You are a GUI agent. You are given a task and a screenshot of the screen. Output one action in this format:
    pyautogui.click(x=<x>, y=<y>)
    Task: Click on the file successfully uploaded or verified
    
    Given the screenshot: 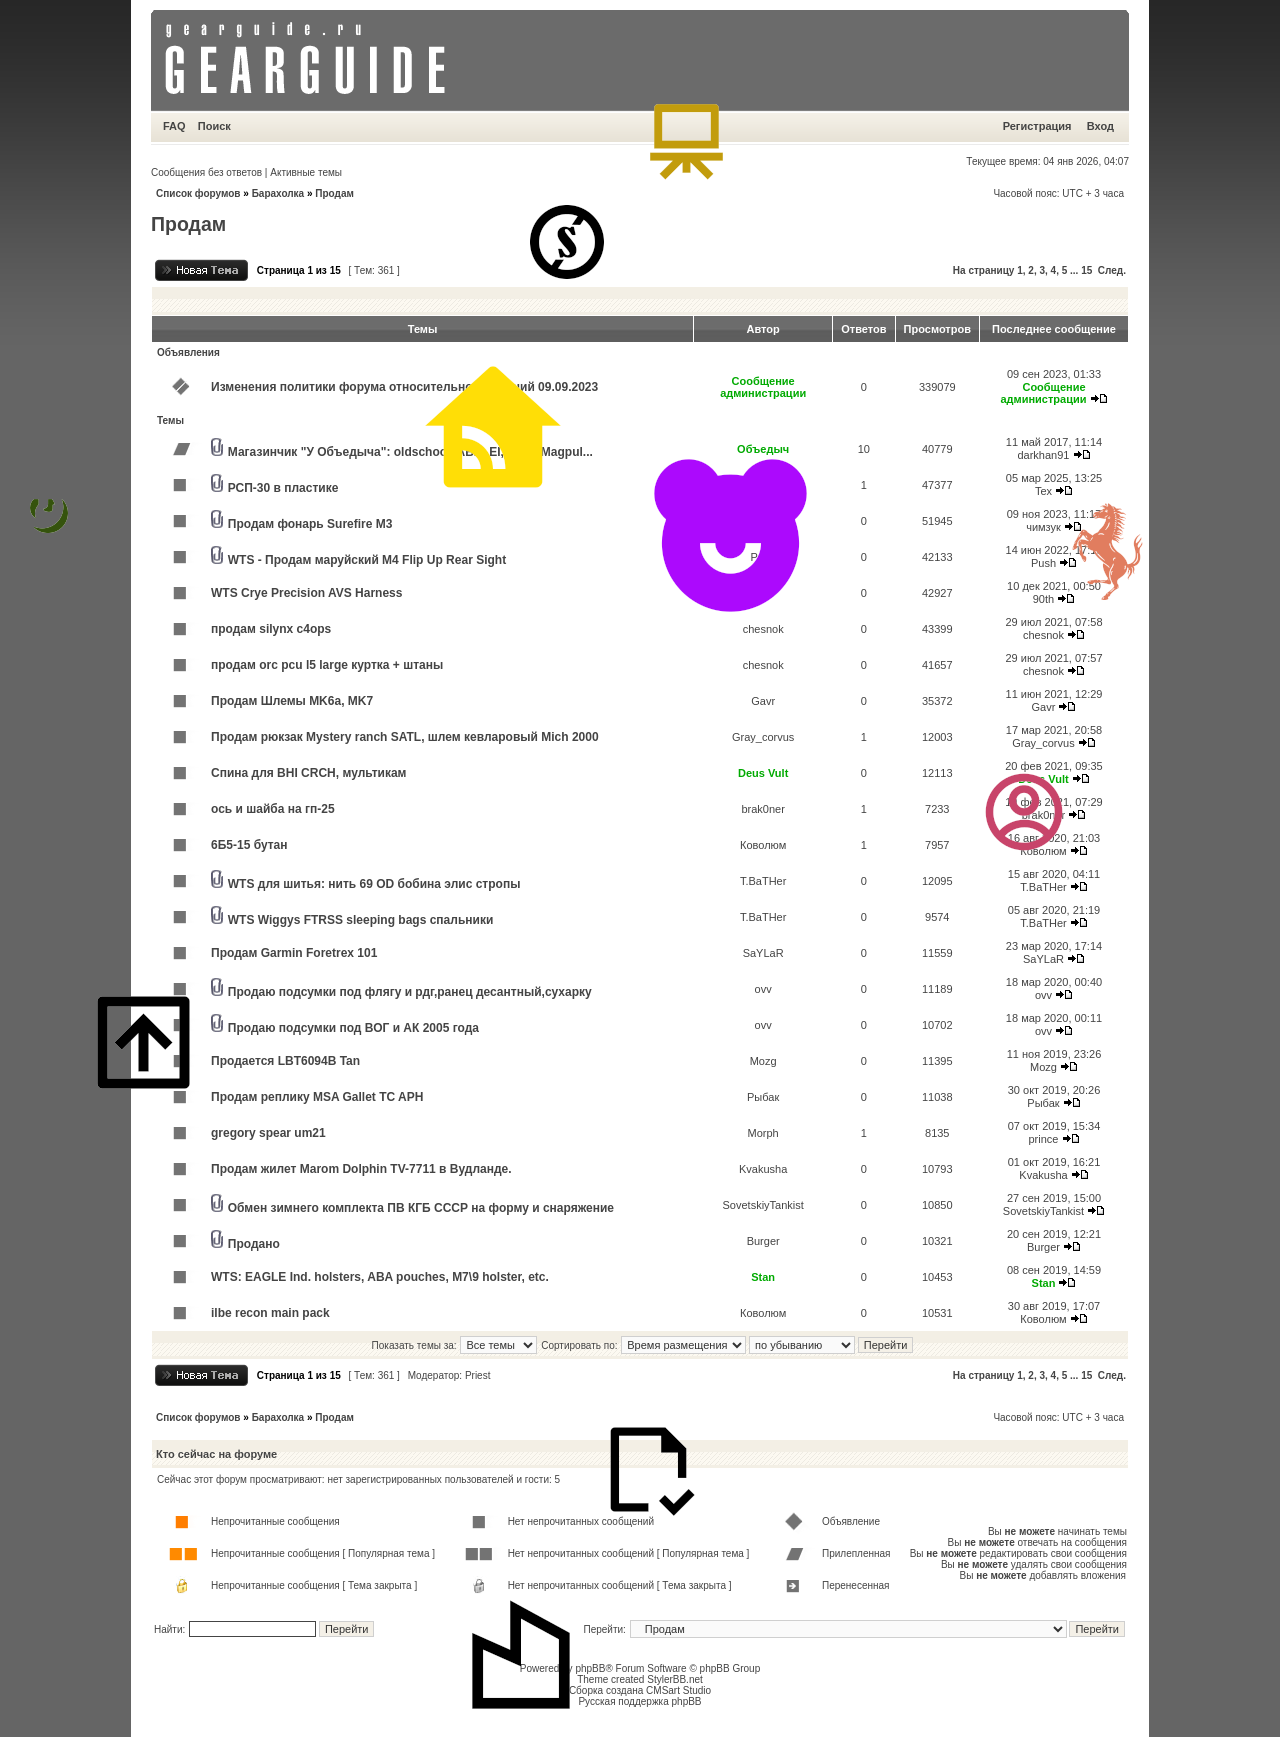 What is the action you would take?
    pyautogui.click(x=648, y=1469)
    